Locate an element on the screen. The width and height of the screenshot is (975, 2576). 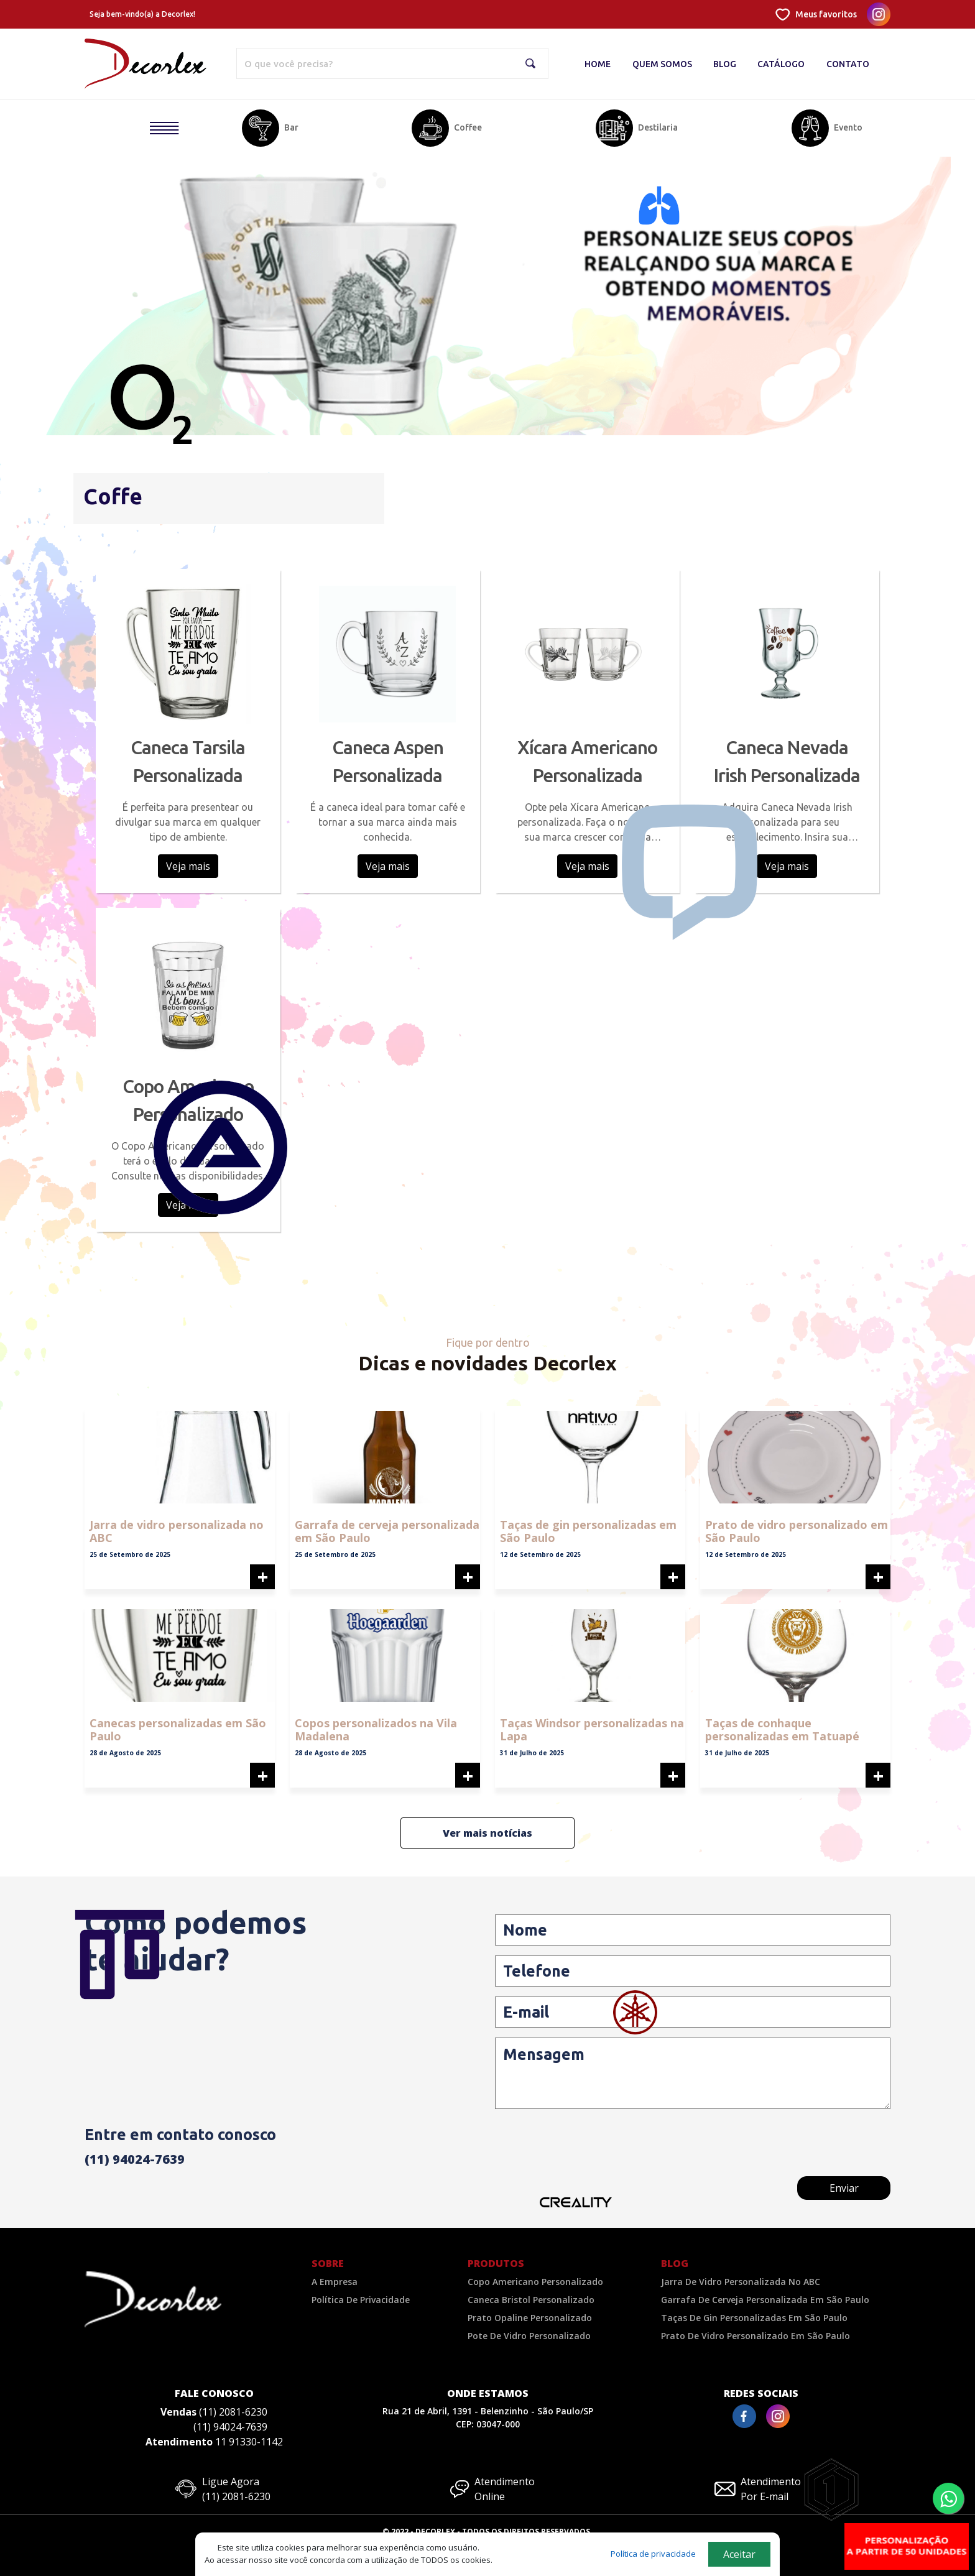
open 1Panel server management dashboard is located at coordinates (831, 2490).